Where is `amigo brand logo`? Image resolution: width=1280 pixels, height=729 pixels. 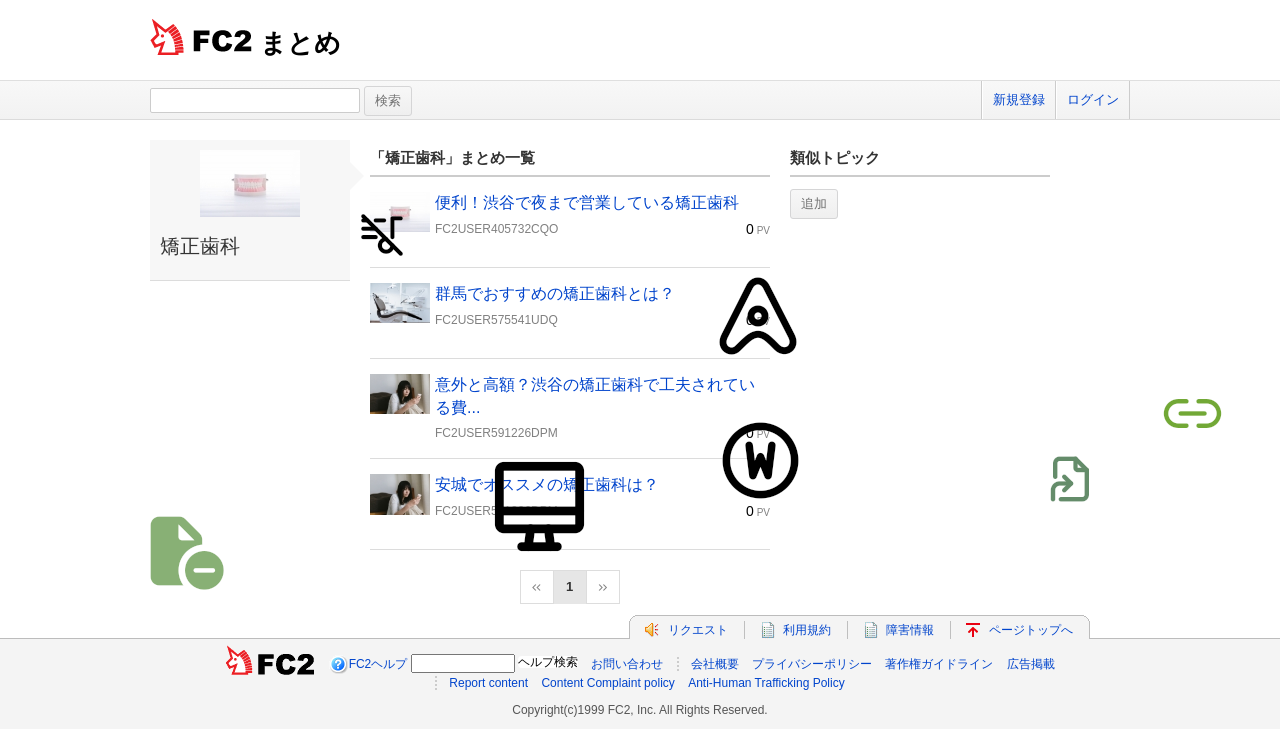
amigo brand logo is located at coordinates (758, 316).